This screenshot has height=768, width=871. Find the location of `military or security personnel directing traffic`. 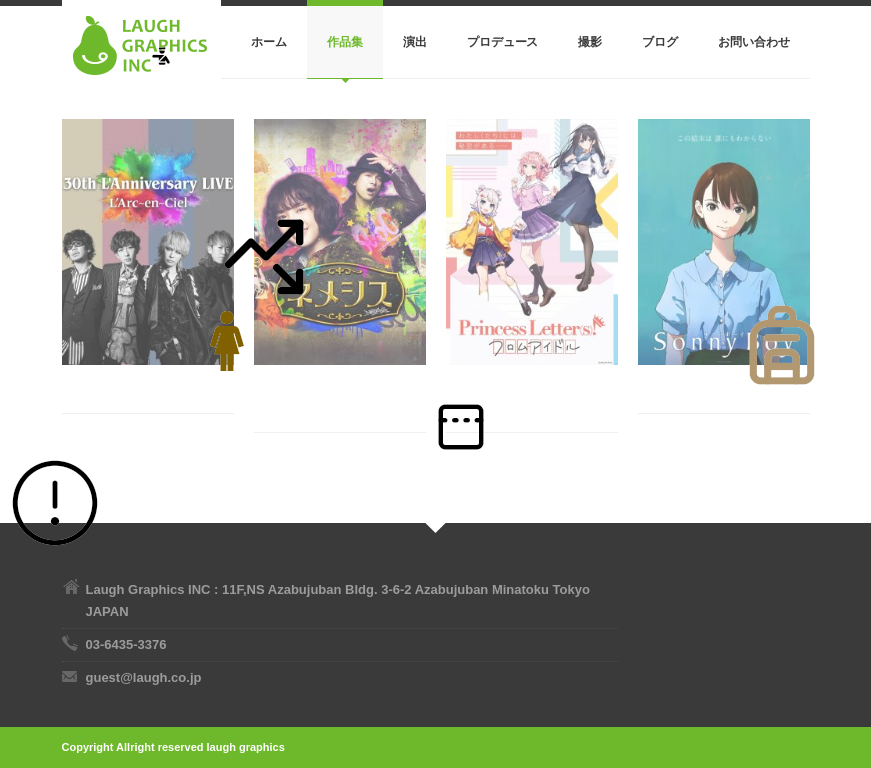

military or security personnel directing traffic is located at coordinates (161, 56).